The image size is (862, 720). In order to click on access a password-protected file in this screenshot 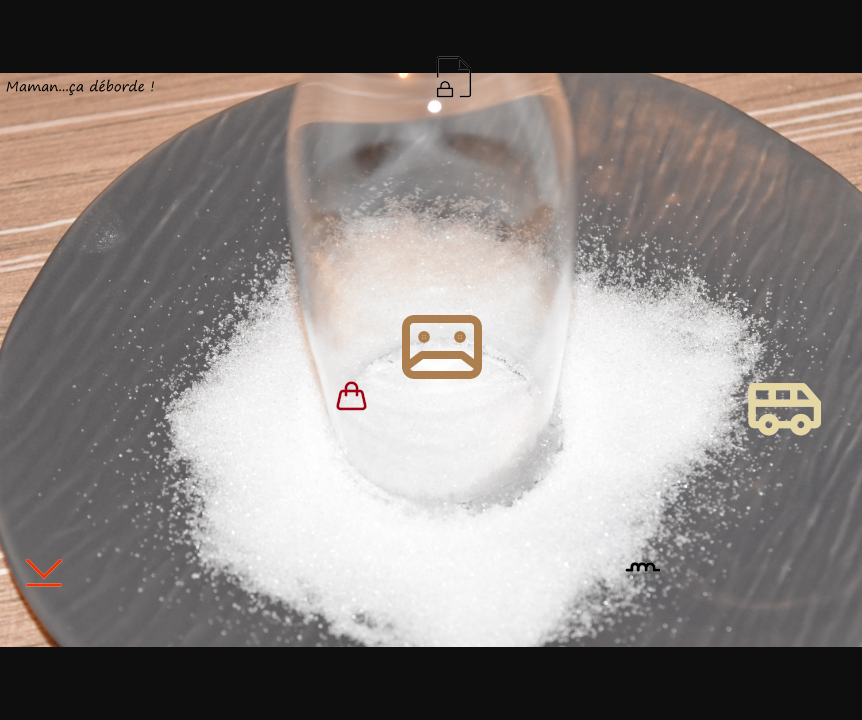, I will do `click(454, 77)`.